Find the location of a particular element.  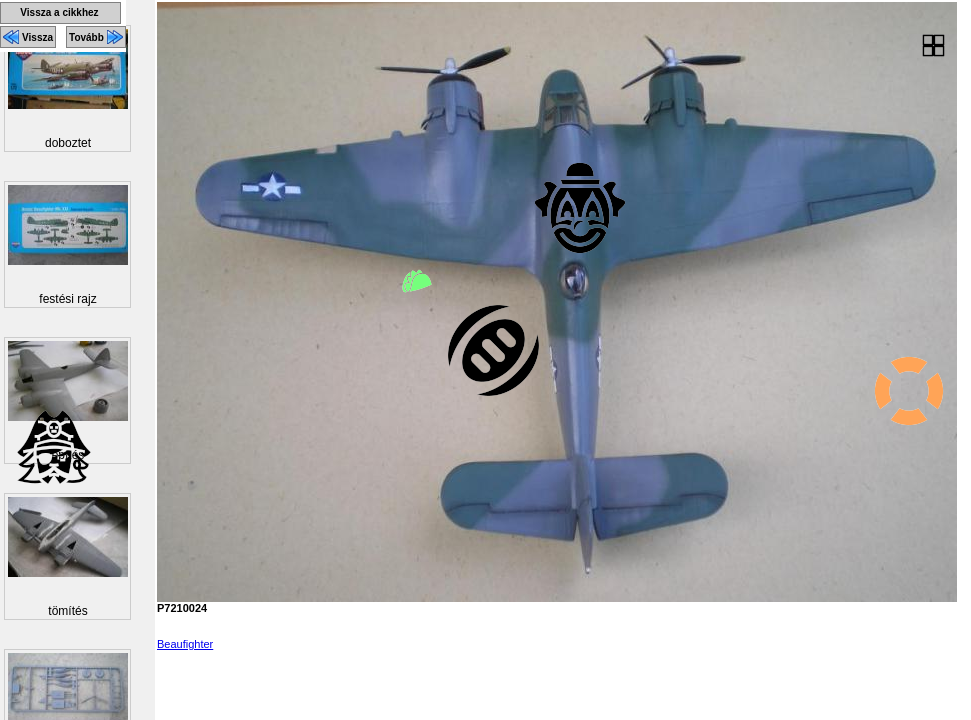

select clown or jester character is located at coordinates (580, 208).